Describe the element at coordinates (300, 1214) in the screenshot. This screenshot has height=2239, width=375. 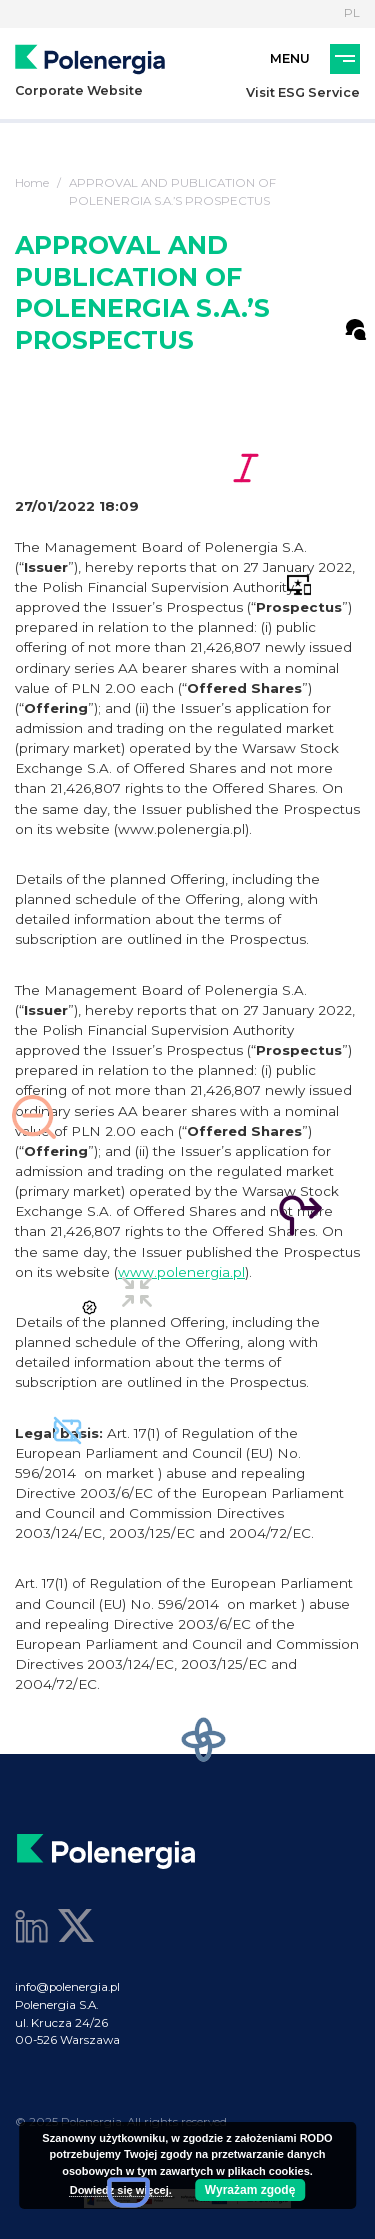
I see `take the roundabout exit to the right` at that location.